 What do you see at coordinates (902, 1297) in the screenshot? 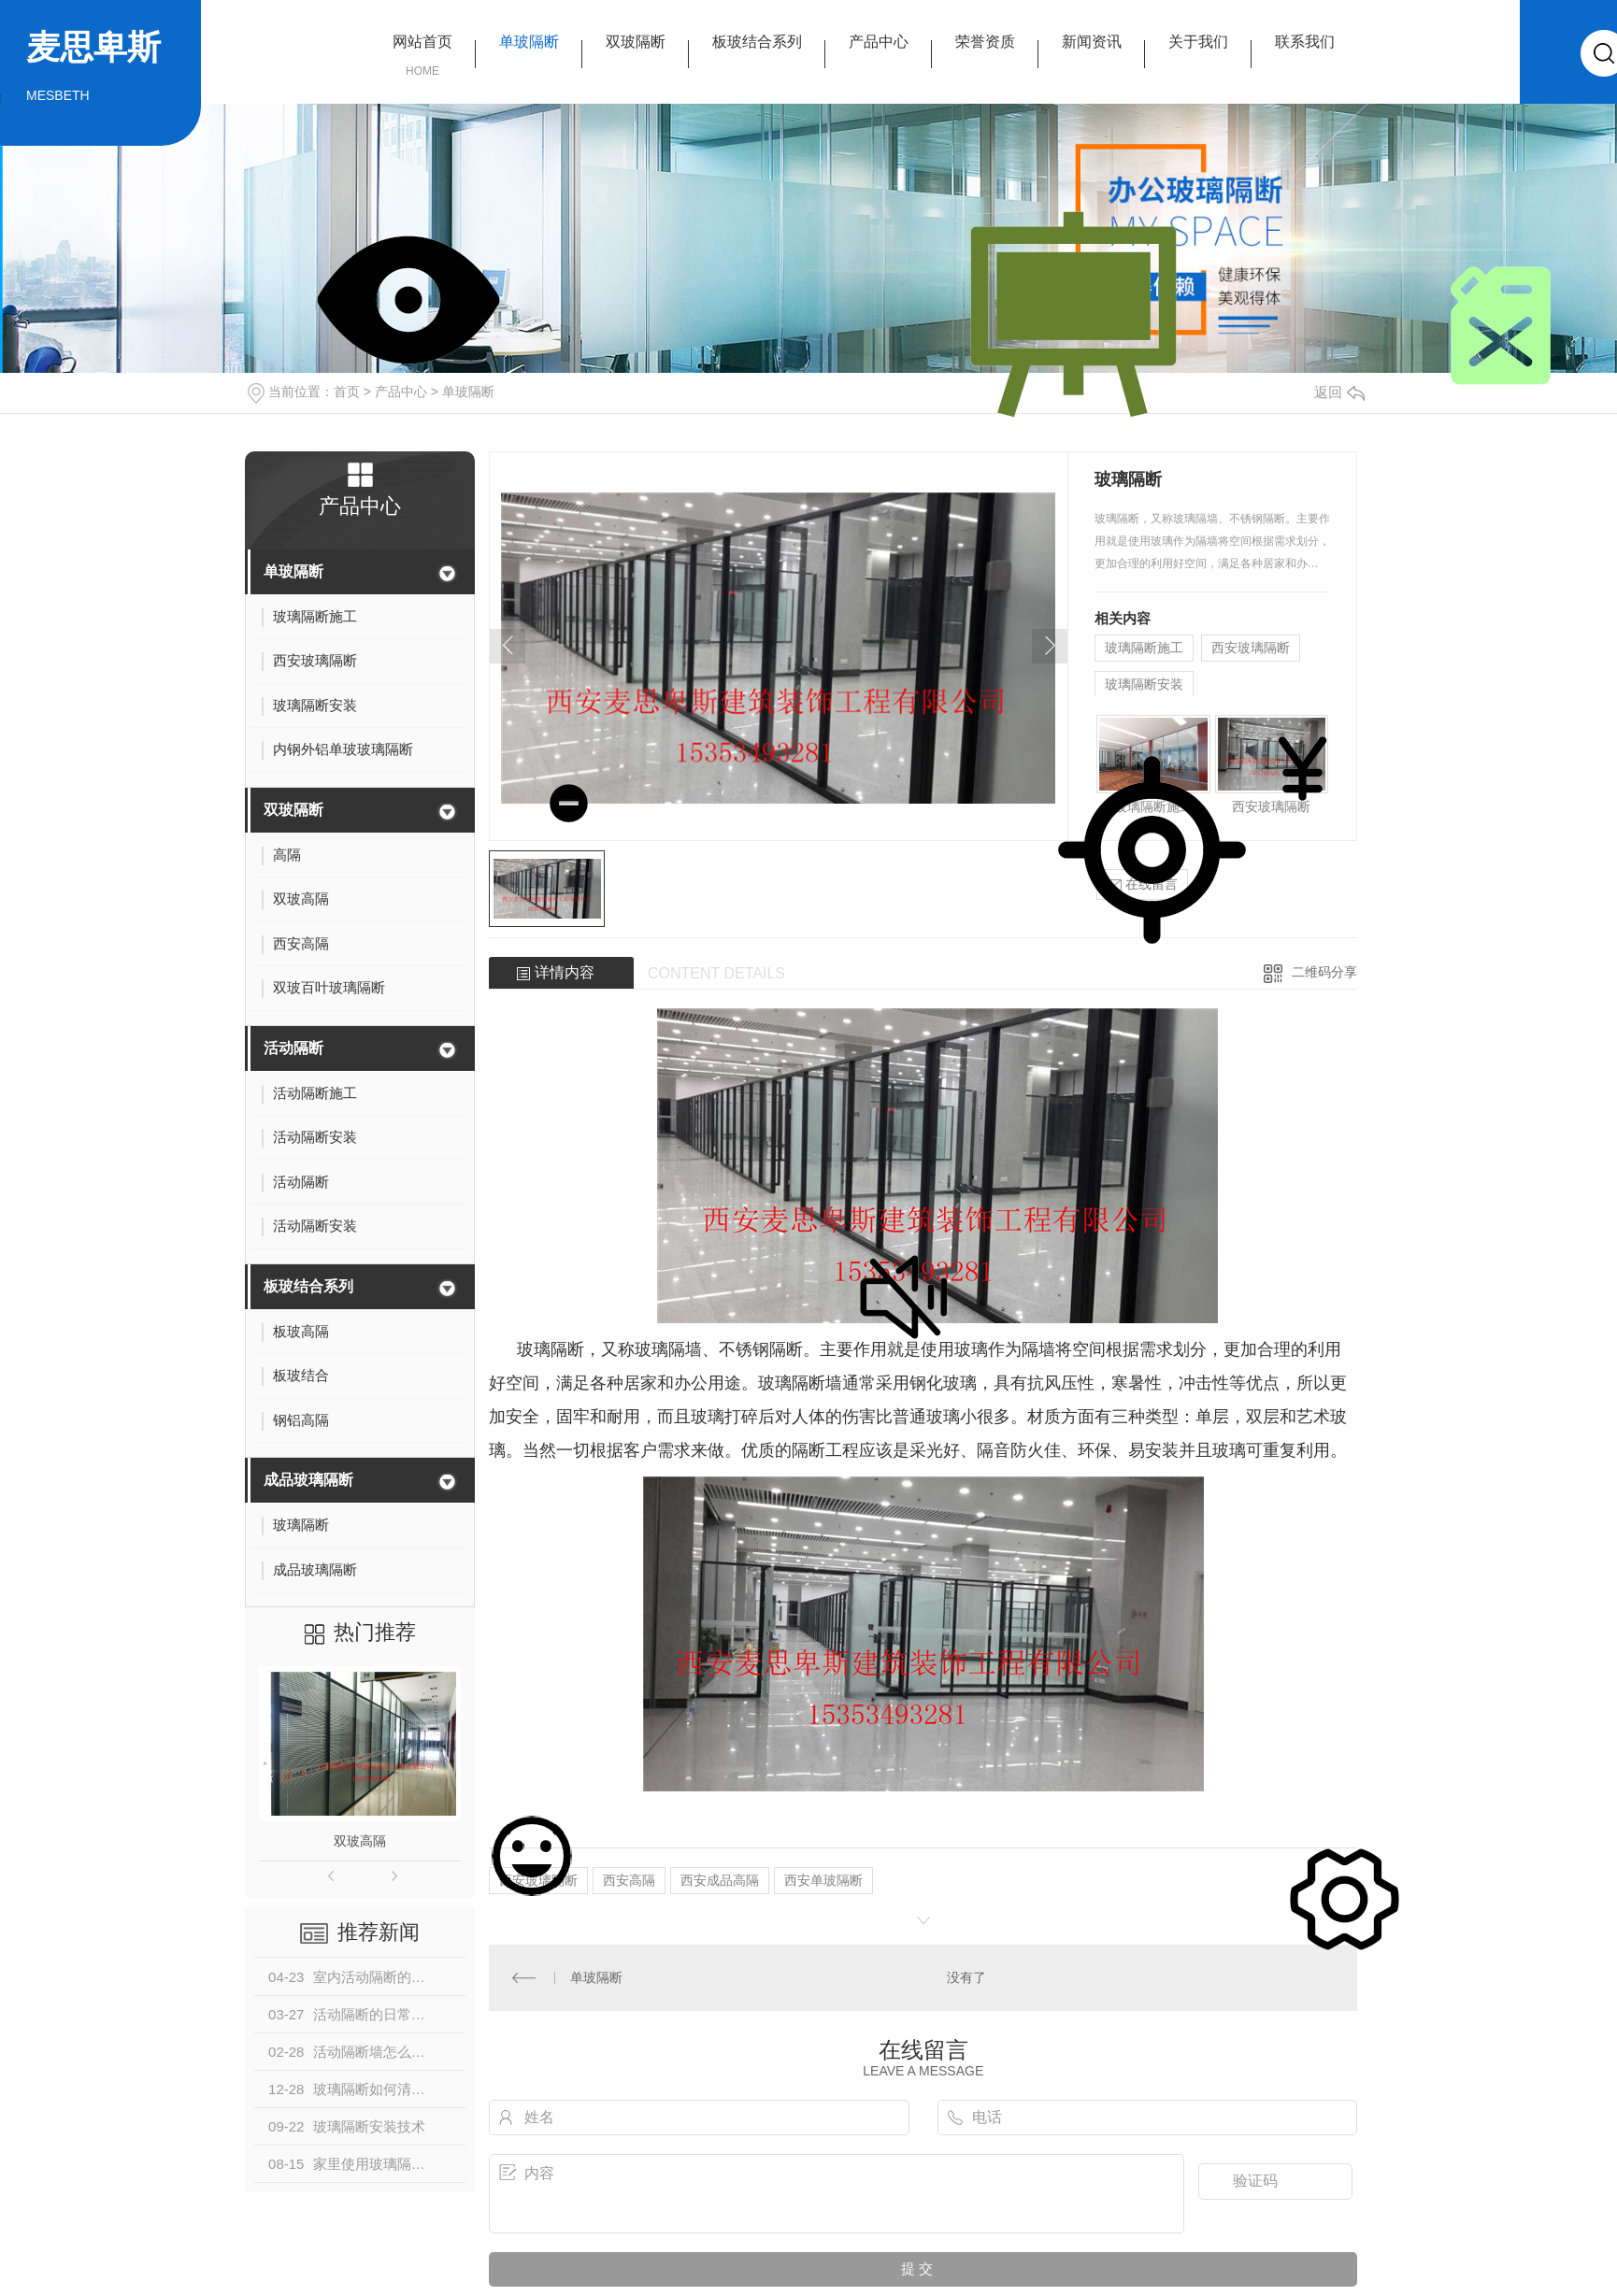
I see `mute audio` at bounding box center [902, 1297].